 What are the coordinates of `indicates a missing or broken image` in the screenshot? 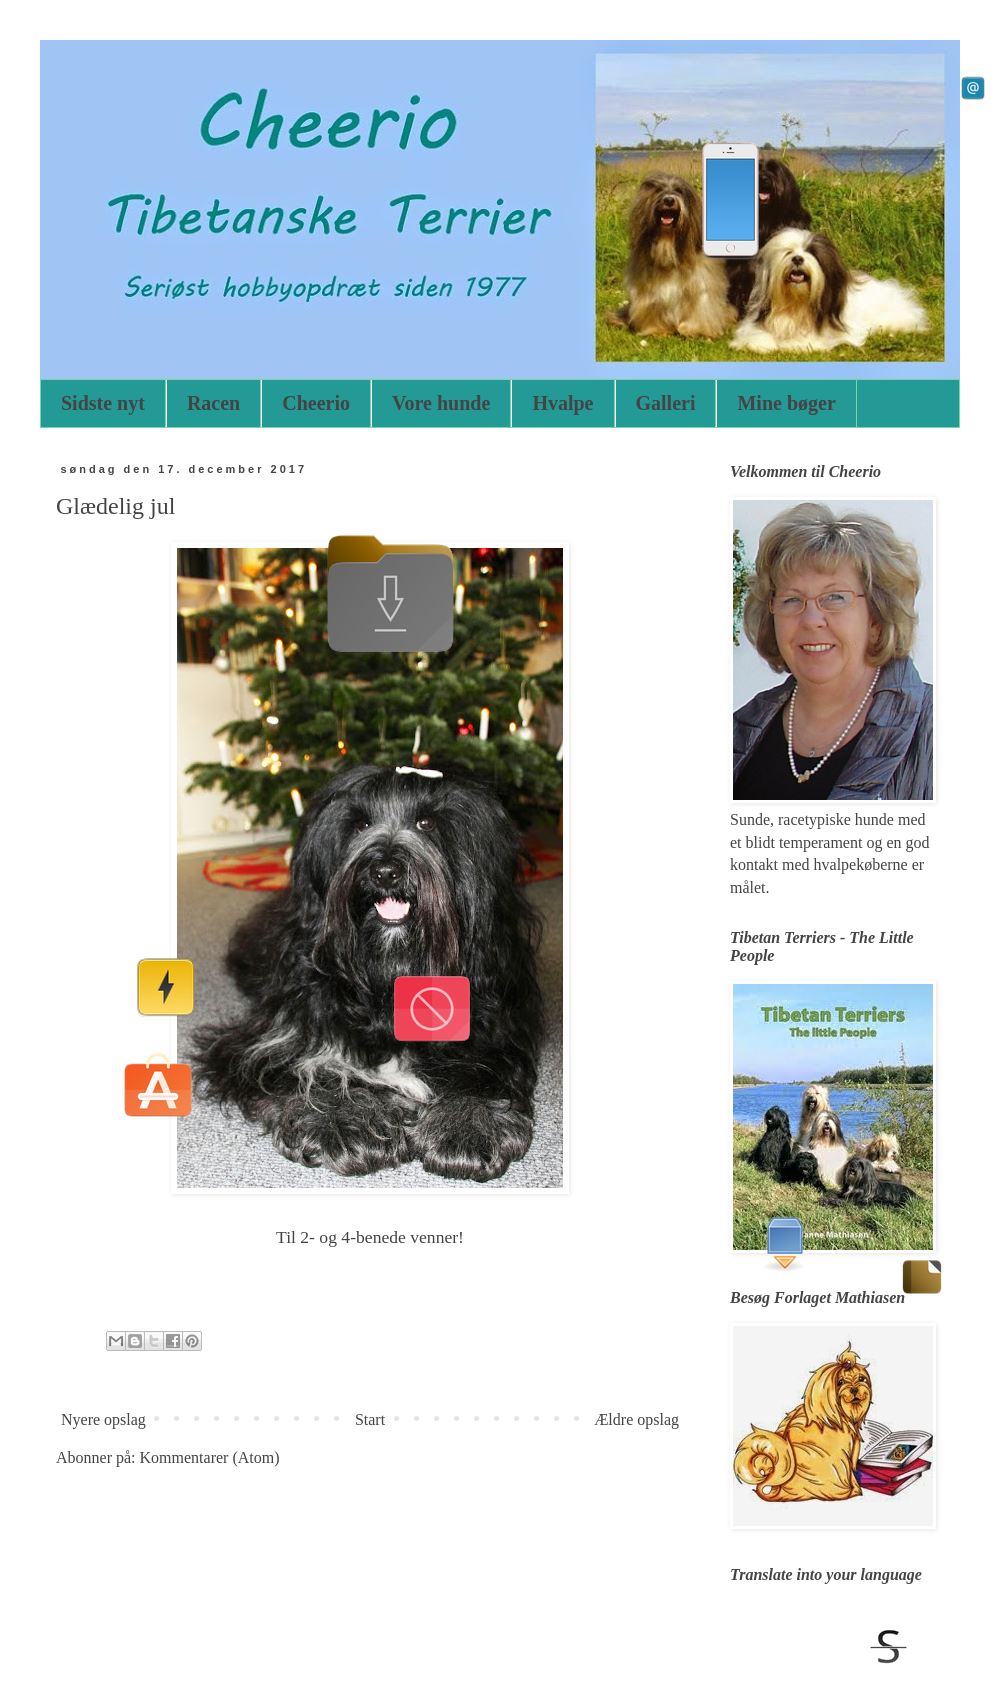 It's located at (432, 1006).